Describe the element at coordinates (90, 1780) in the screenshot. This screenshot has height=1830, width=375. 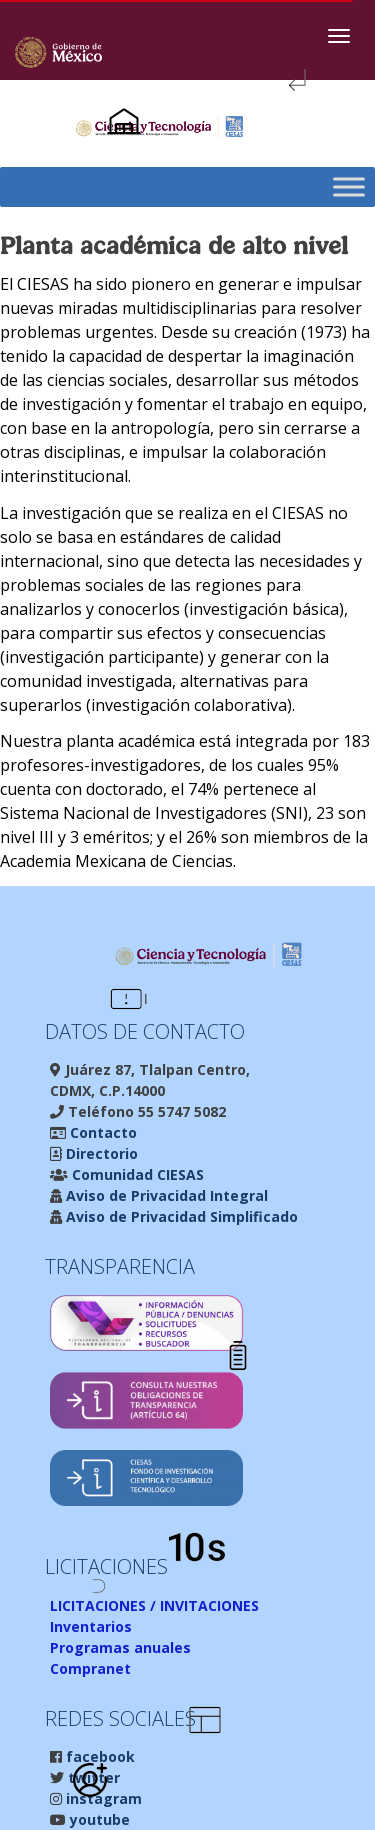
I see `add a new user or contact` at that location.